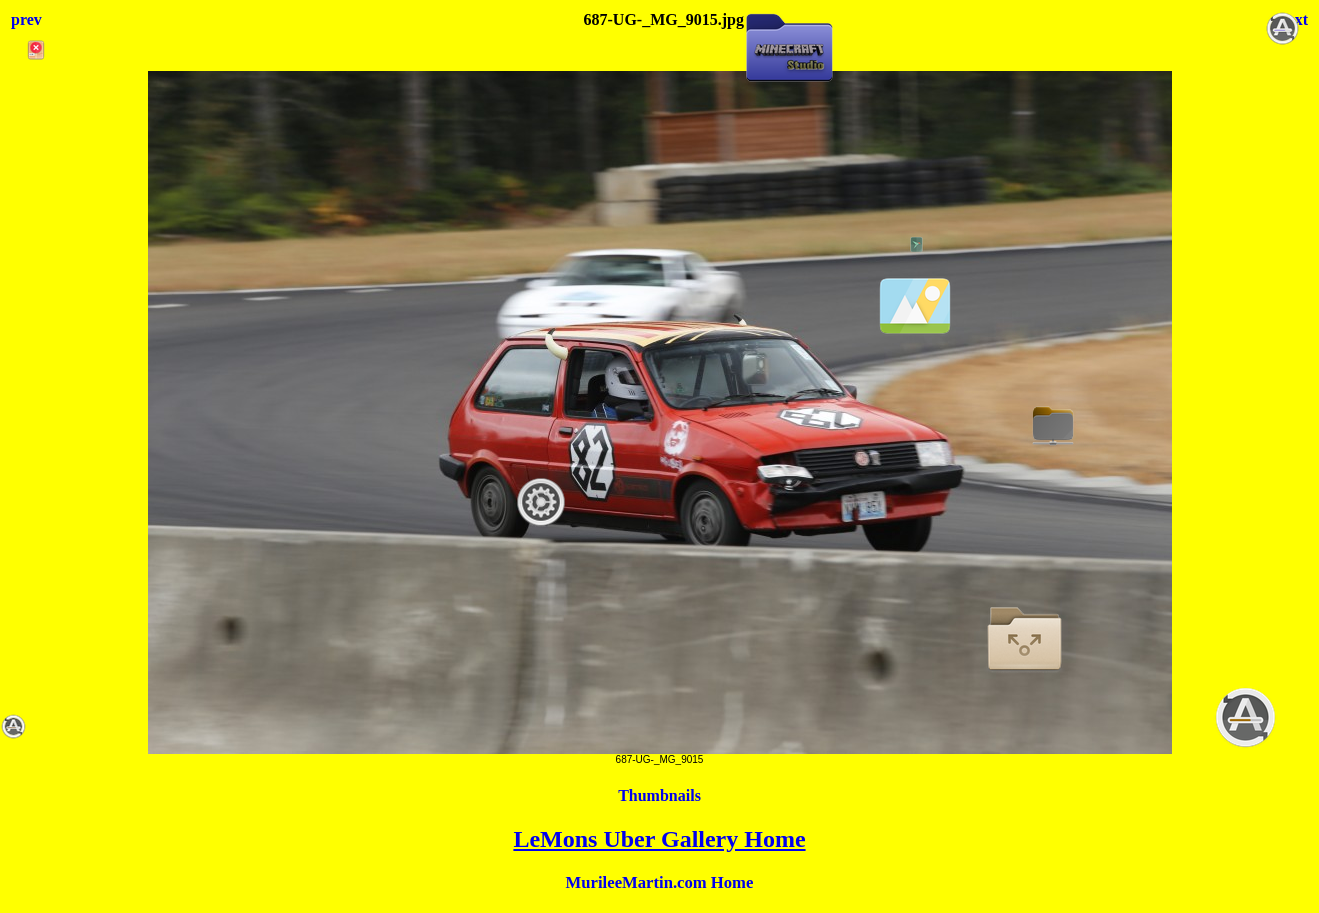  I want to click on open the software updater application, so click(13, 726).